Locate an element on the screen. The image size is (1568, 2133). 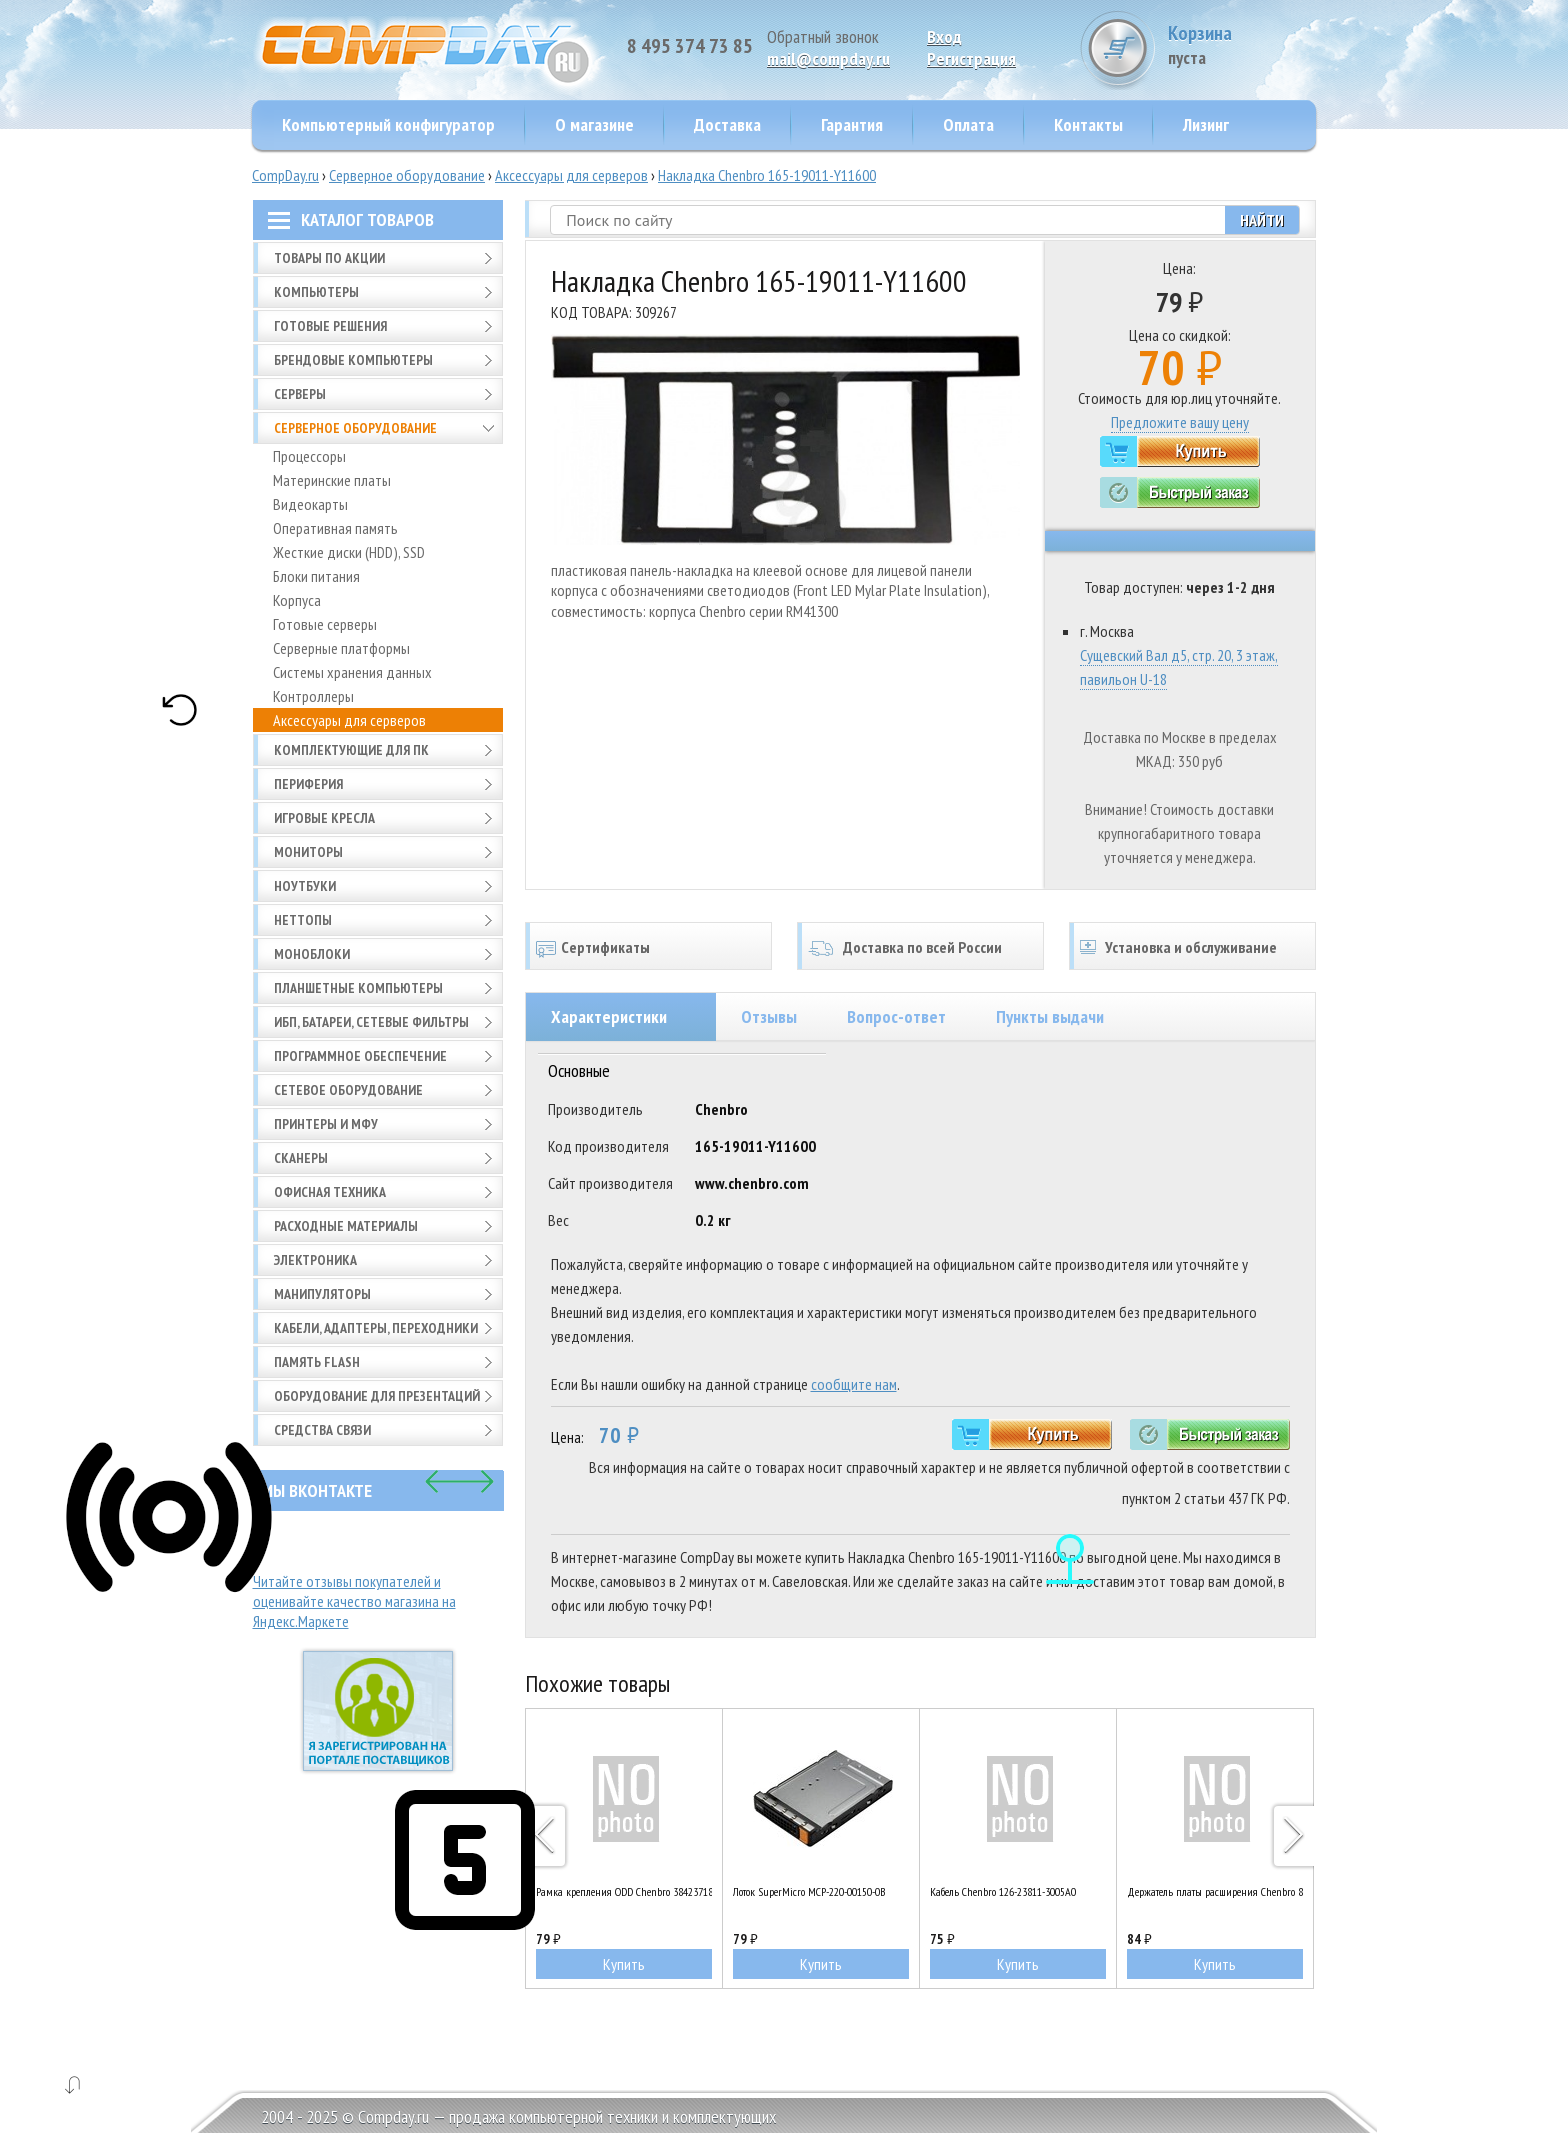
undo or go back to previous state is located at coordinates (73, 2085).